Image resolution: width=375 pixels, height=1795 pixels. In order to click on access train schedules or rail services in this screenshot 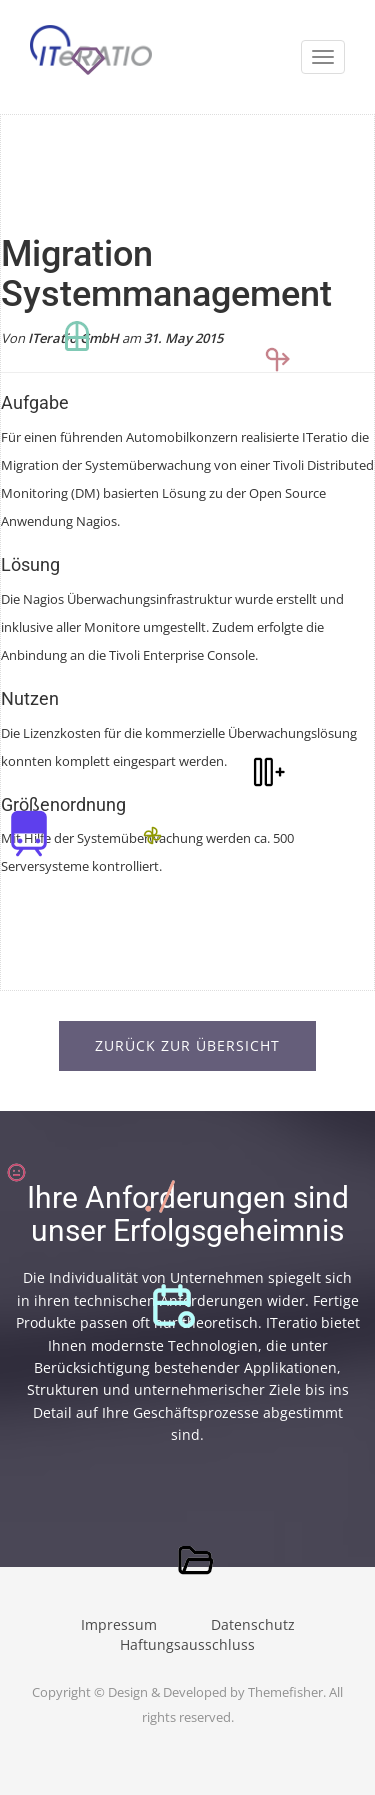, I will do `click(29, 832)`.